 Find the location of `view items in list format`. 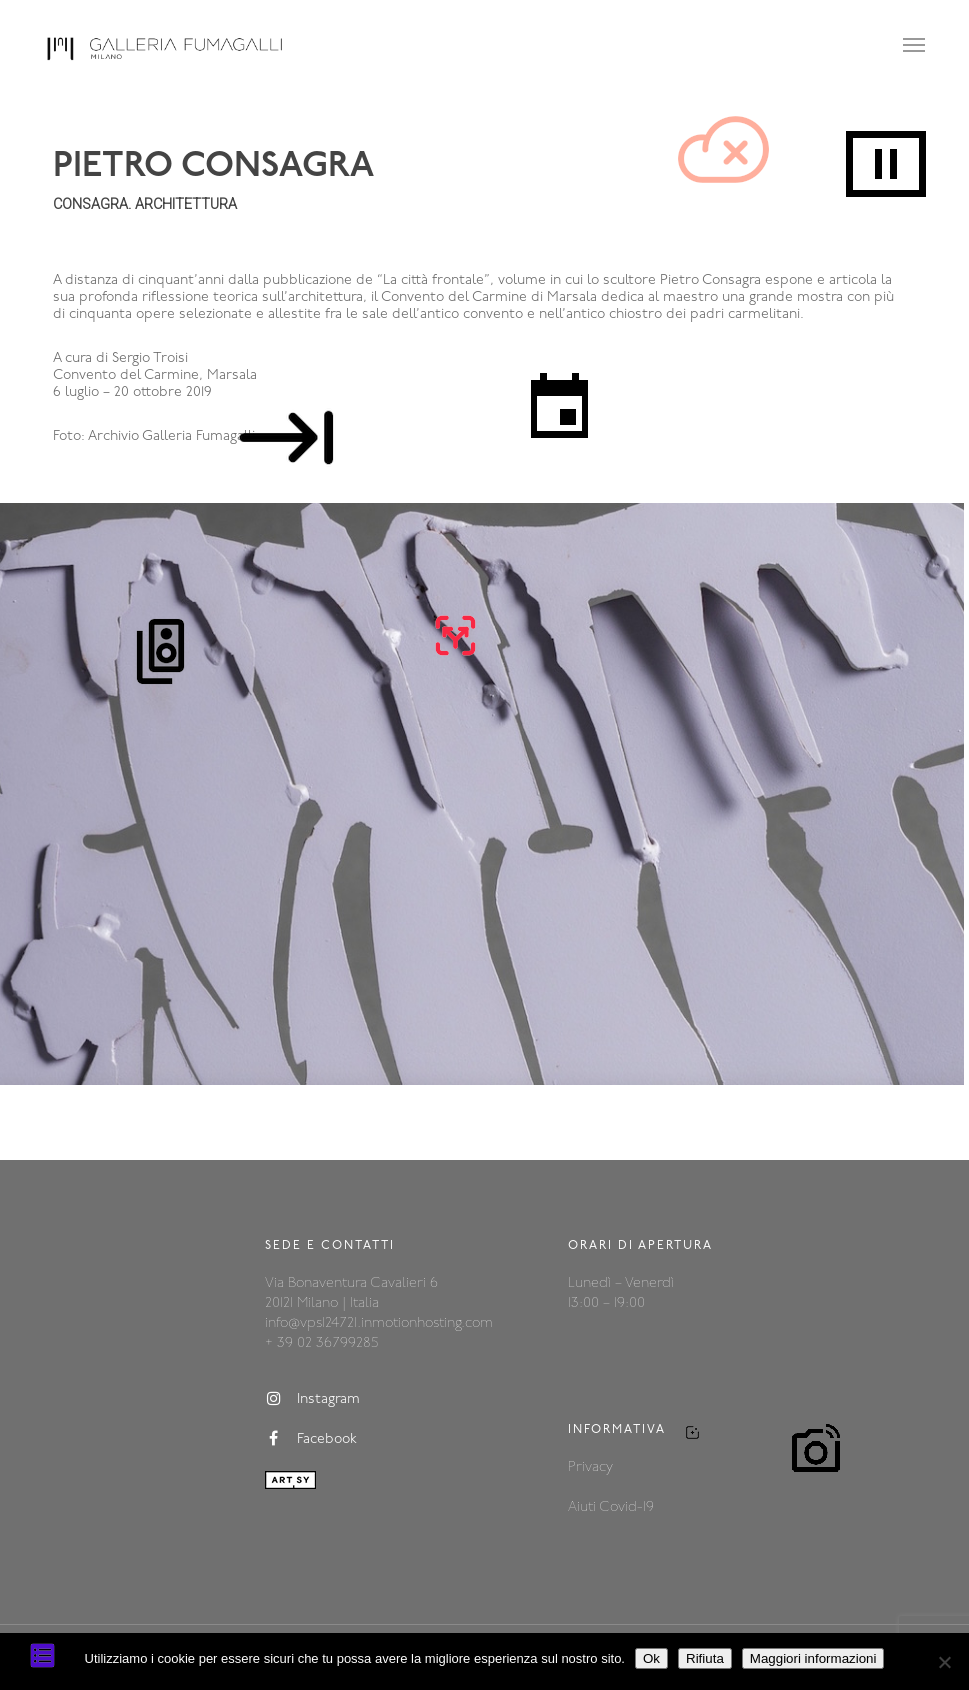

view items in list format is located at coordinates (42, 1655).